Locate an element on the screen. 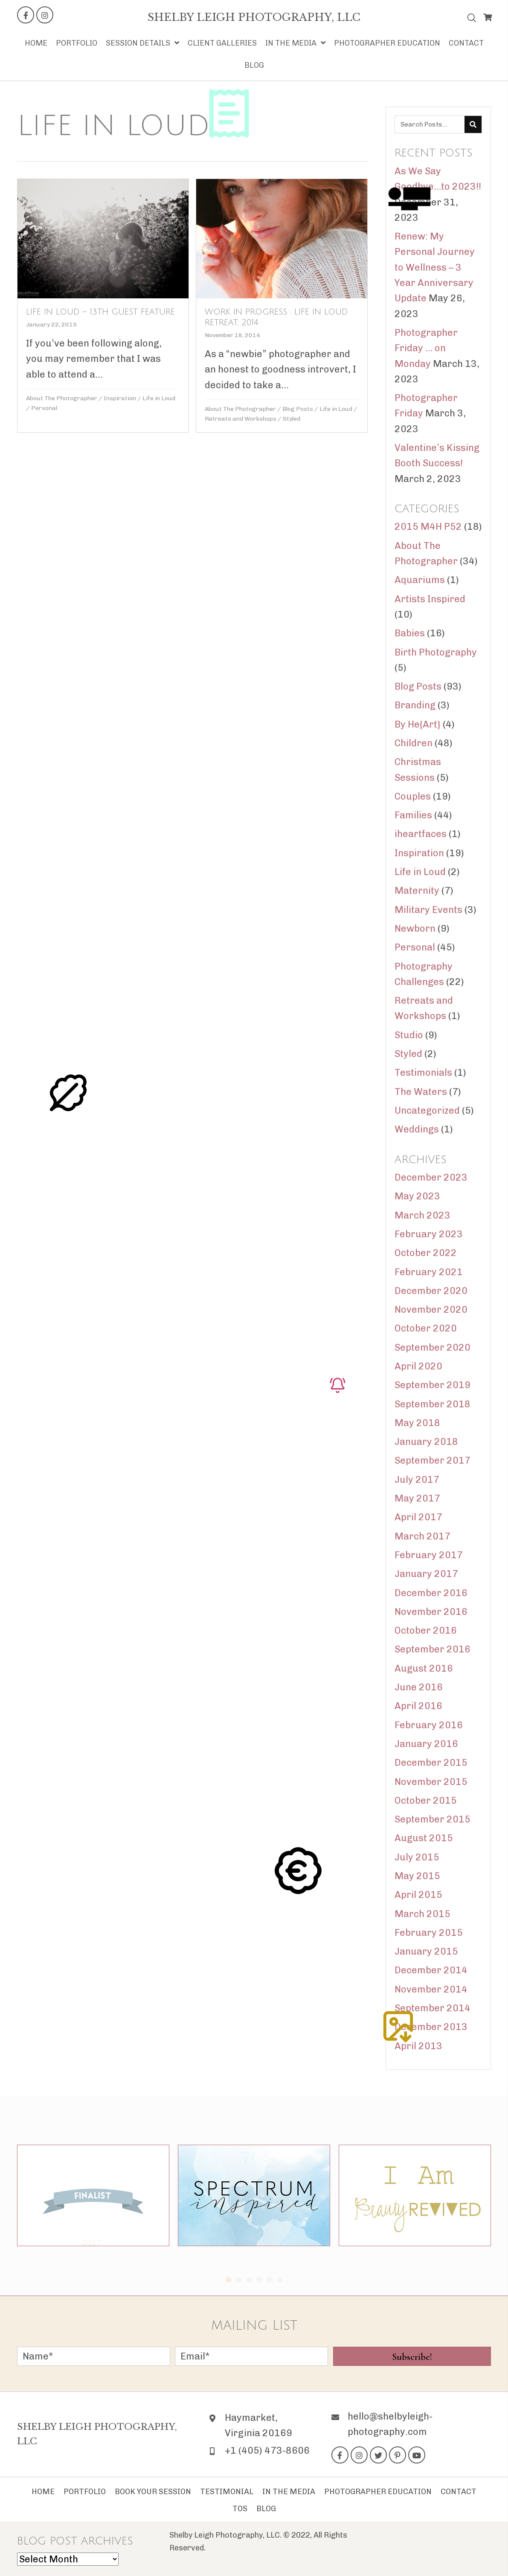  select flat bed seat option for flight is located at coordinates (409, 198).